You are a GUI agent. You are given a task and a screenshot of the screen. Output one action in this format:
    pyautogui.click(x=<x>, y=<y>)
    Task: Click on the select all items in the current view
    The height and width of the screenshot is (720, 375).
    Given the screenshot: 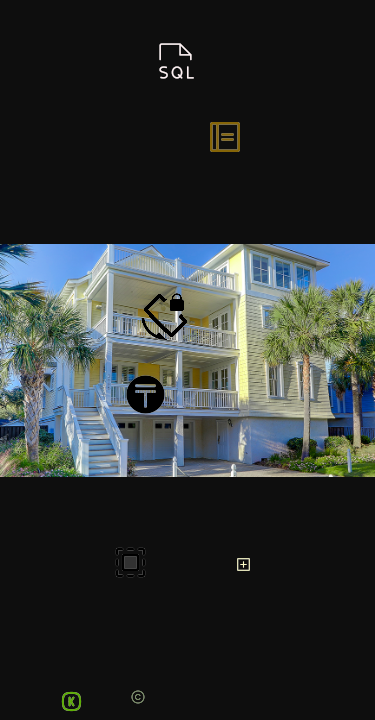 What is the action you would take?
    pyautogui.click(x=130, y=562)
    